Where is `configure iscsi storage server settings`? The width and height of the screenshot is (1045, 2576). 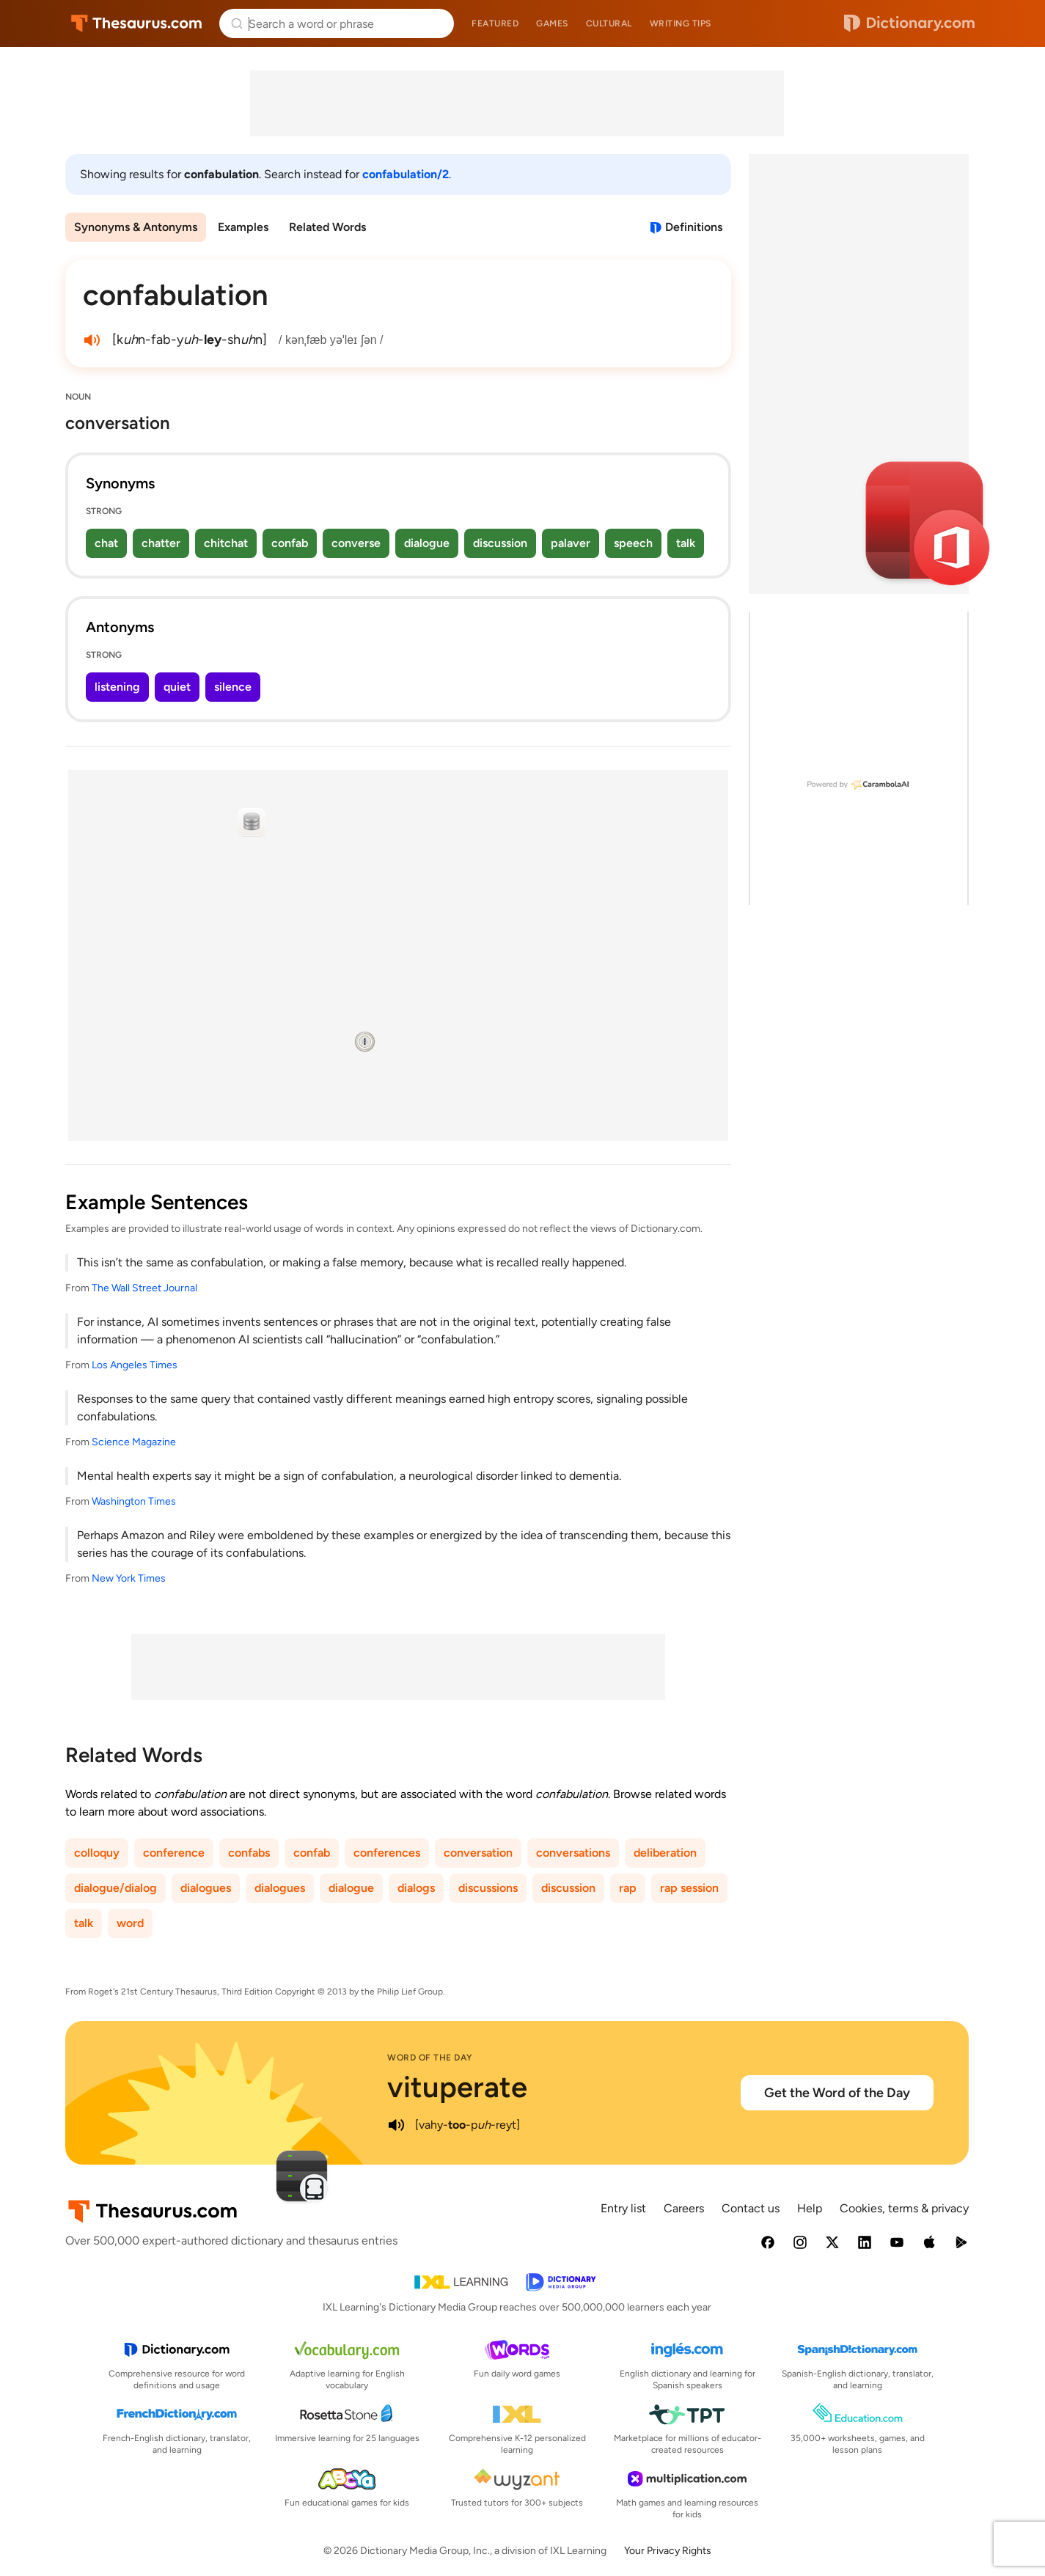
configure iscsi storage server settings is located at coordinates (301, 2176).